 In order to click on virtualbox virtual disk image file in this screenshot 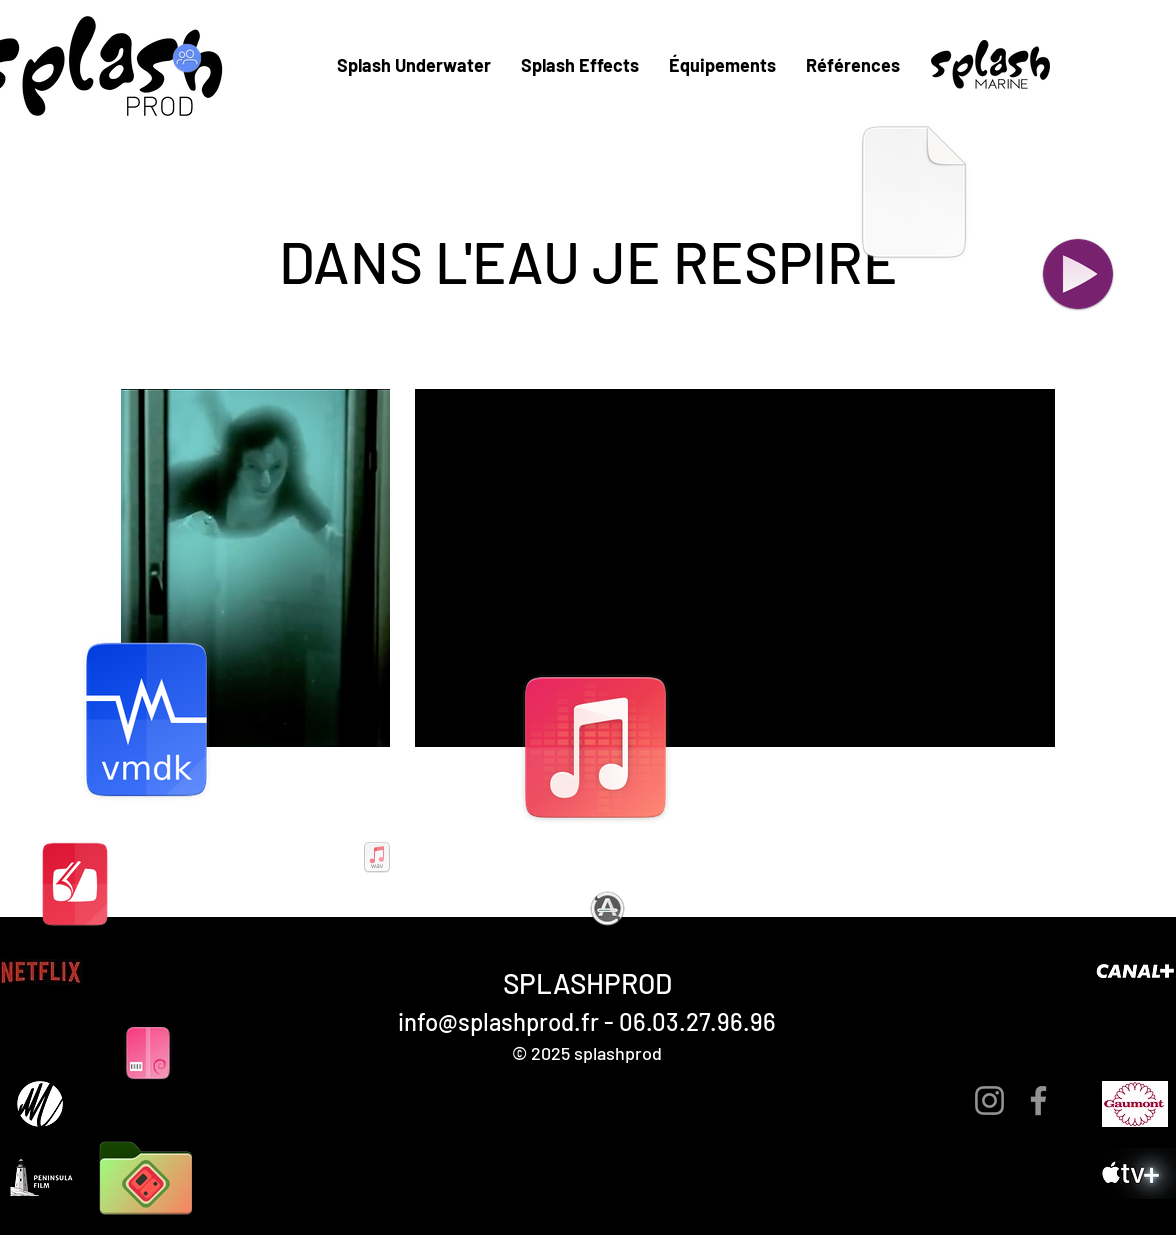, I will do `click(146, 719)`.